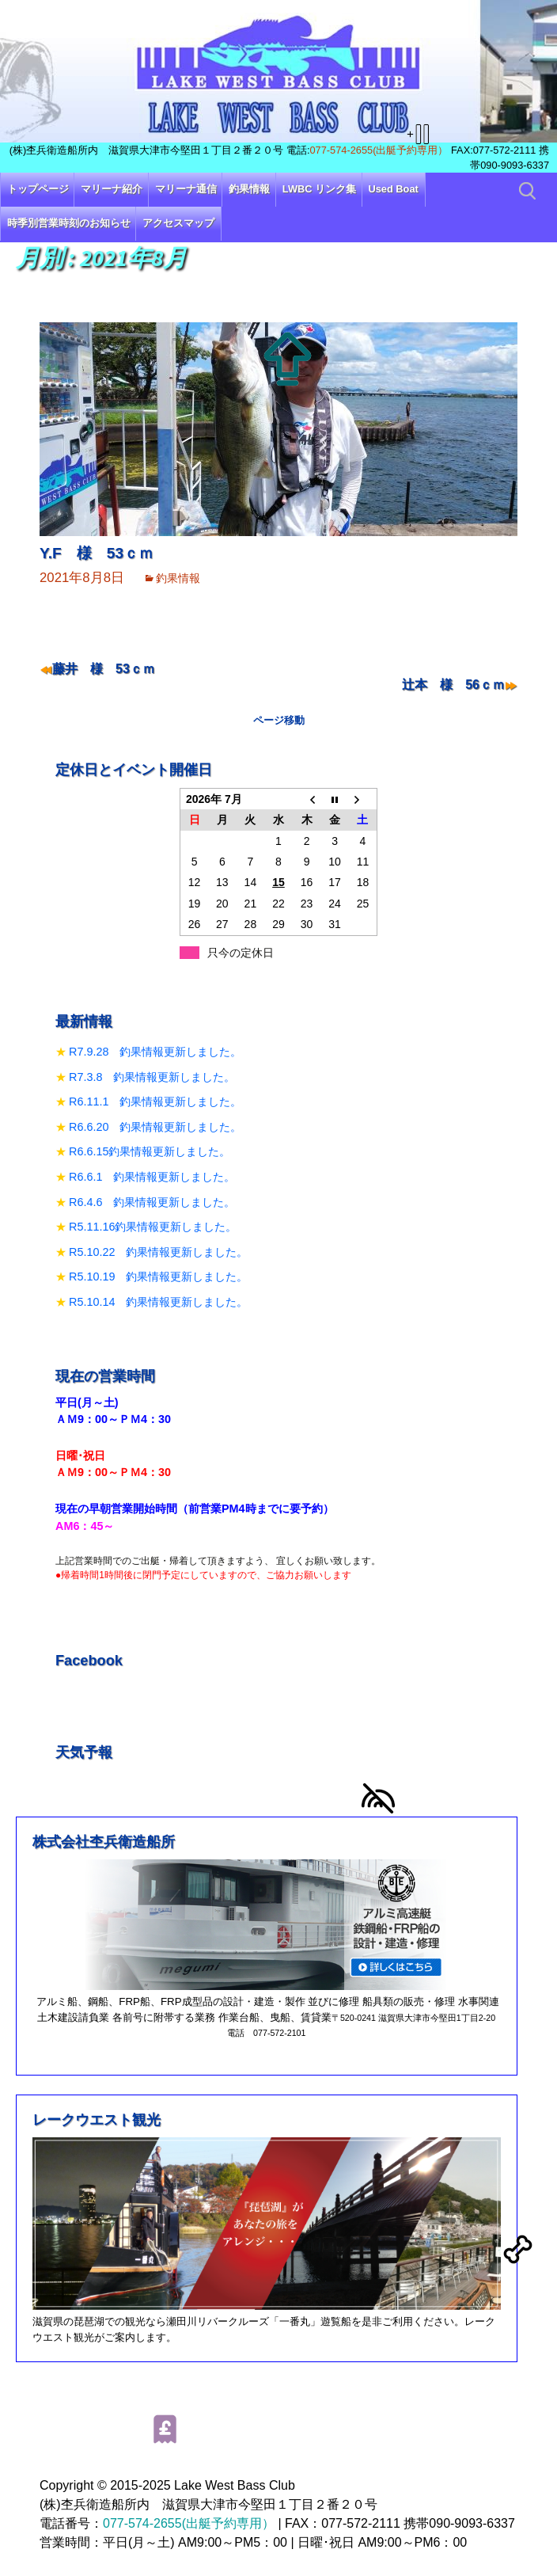  Describe the element at coordinates (378, 1798) in the screenshot. I see `no internet connection` at that location.